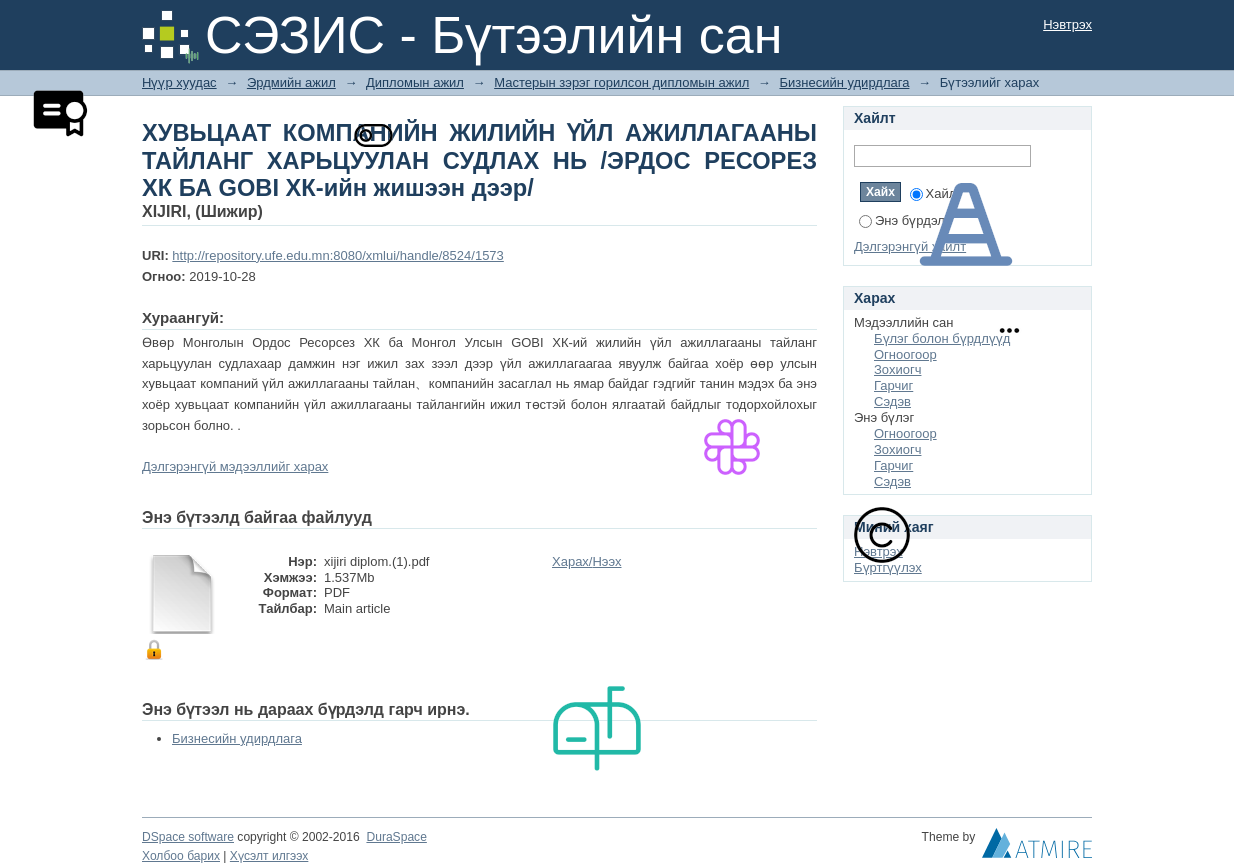 The image size is (1234, 868). I want to click on open slack, so click(732, 447).